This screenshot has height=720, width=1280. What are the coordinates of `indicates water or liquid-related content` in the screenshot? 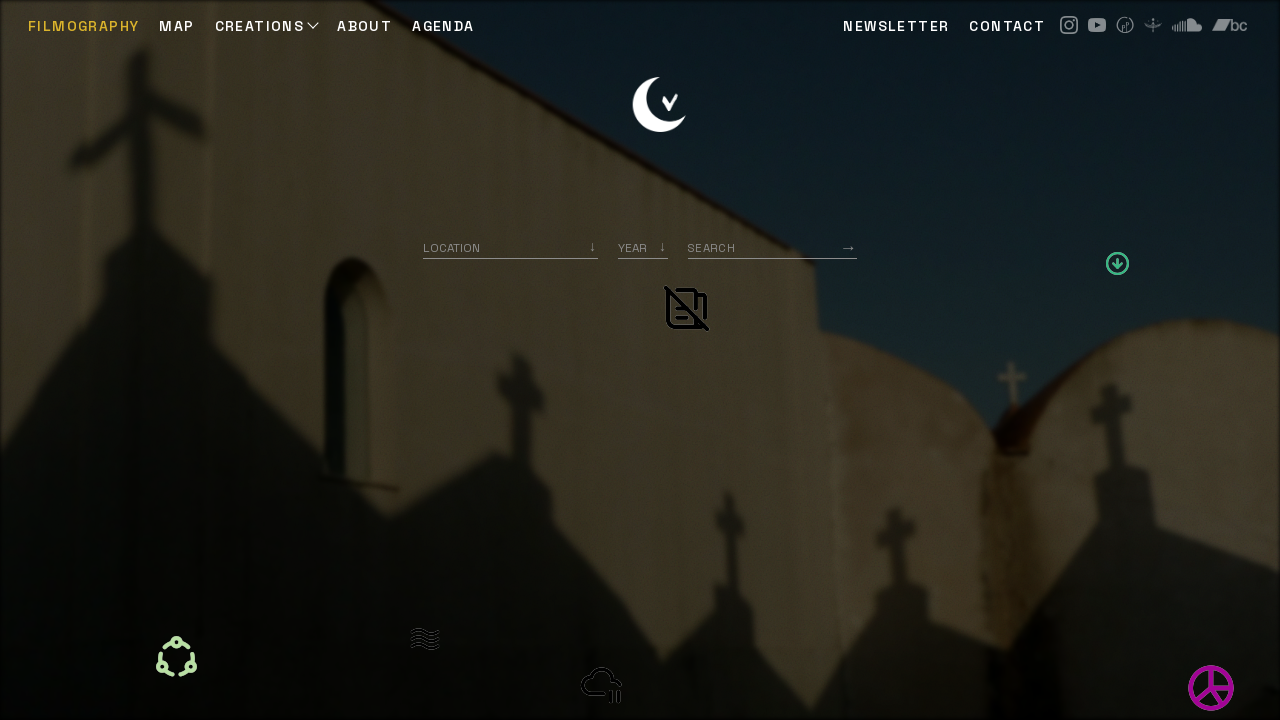 It's located at (425, 639).